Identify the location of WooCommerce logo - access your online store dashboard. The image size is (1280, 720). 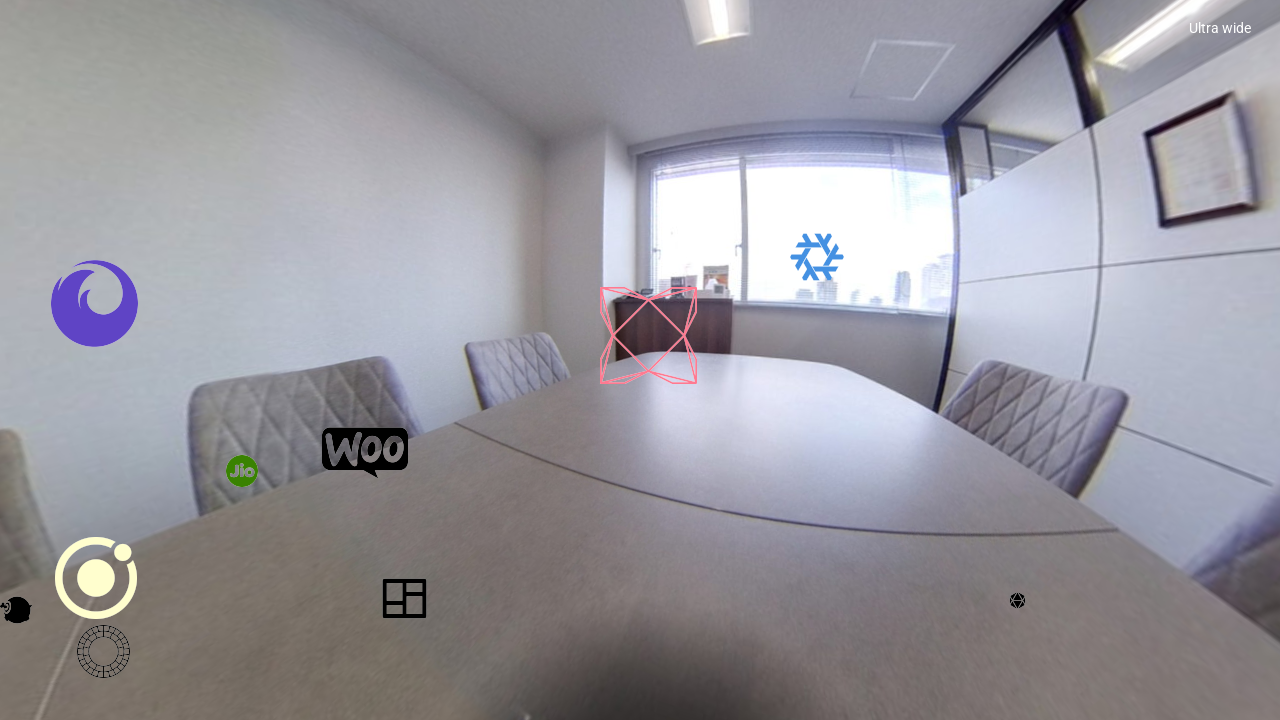
(365, 453).